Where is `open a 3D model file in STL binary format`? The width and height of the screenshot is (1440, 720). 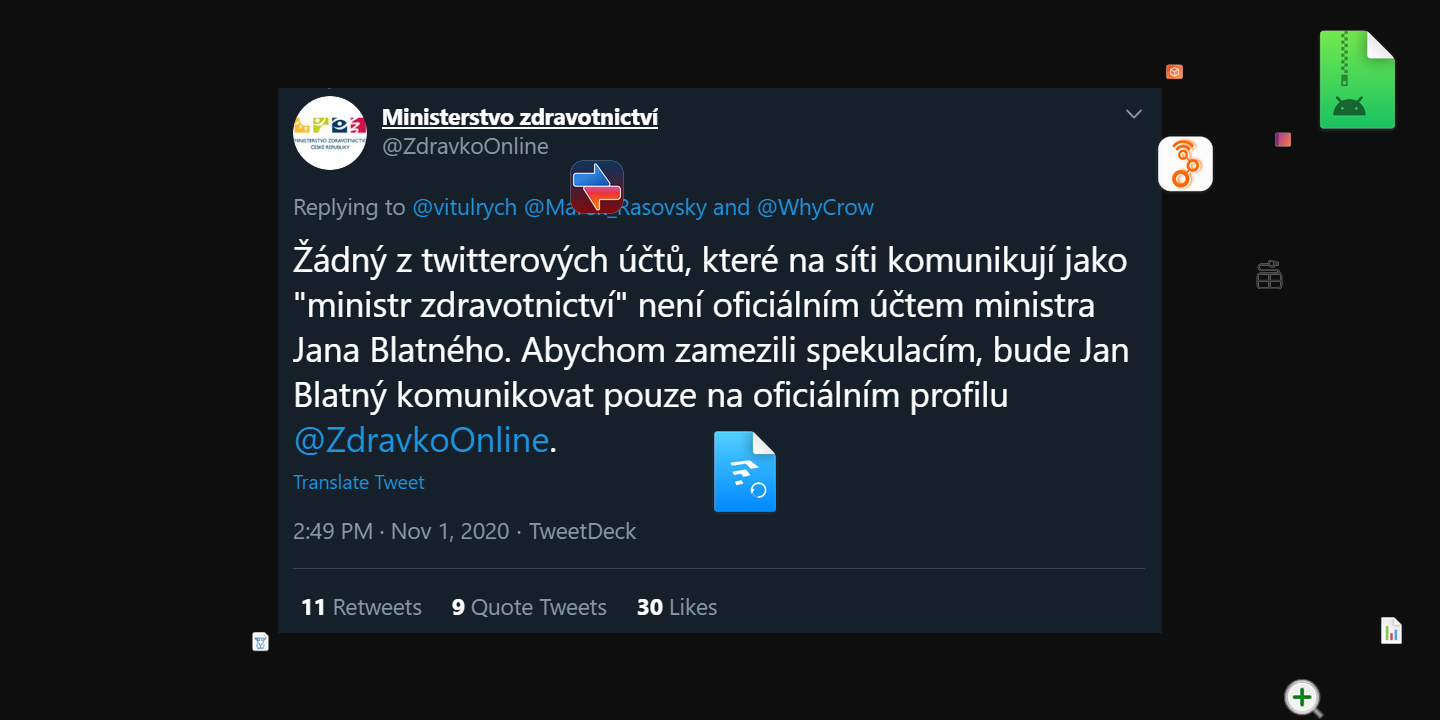
open a 3D model file in STL binary format is located at coordinates (1174, 71).